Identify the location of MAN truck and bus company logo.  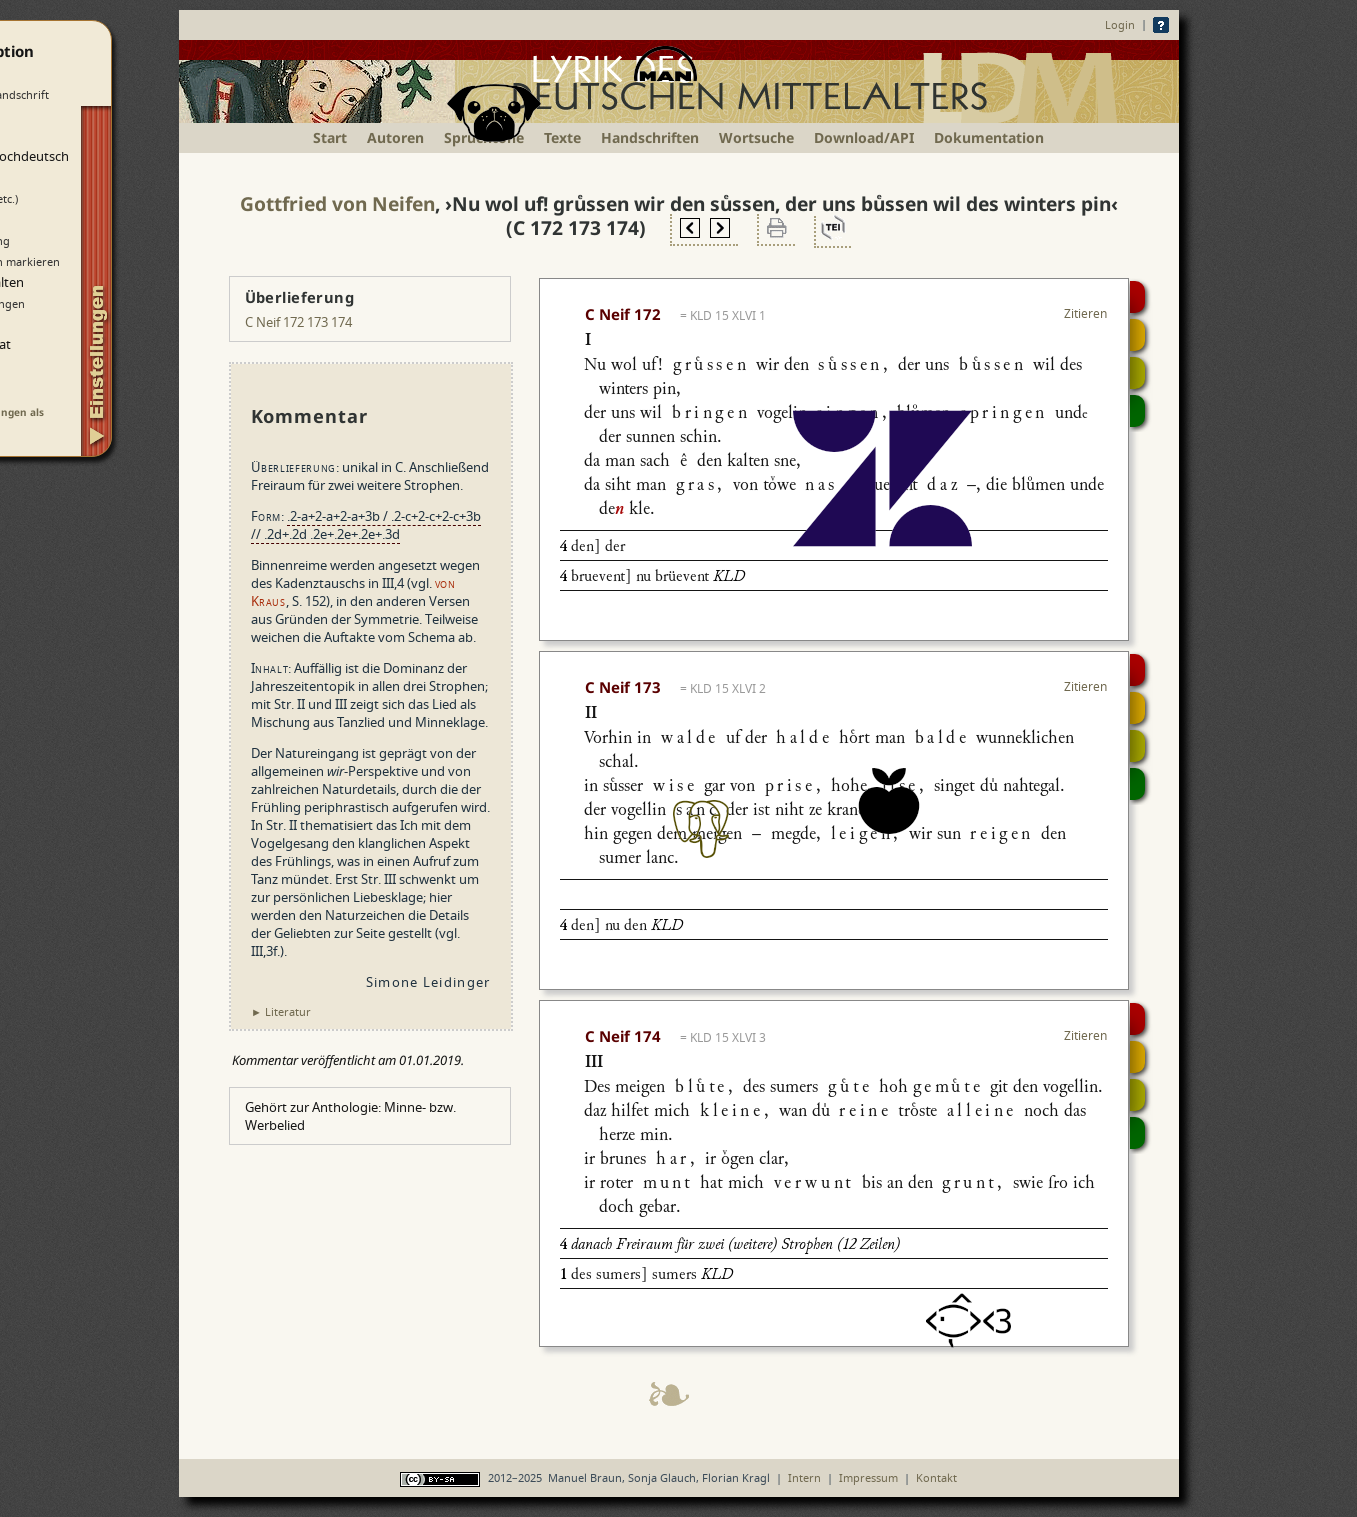
(665, 63).